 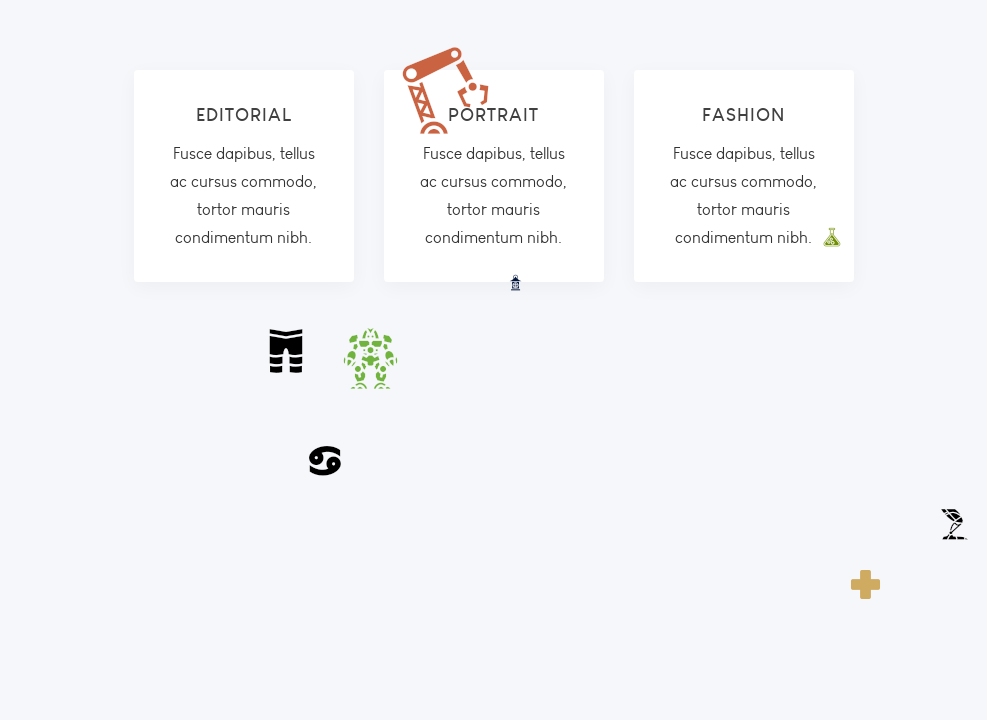 What do you see at coordinates (325, 461) in the screenshot?
I see `view cancer zodiac sign information` at bounding box center [325, 461].